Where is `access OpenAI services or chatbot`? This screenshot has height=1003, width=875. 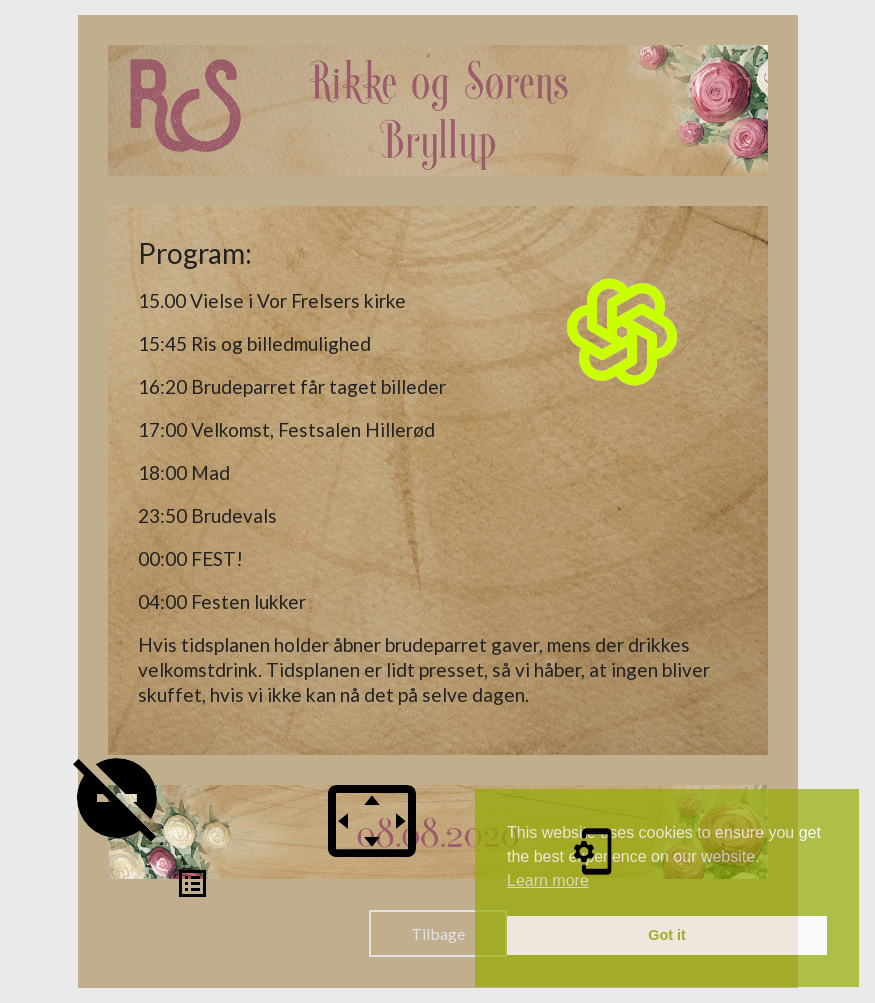
access OpenAI services or chatbot is located at coordinates (622, 332).